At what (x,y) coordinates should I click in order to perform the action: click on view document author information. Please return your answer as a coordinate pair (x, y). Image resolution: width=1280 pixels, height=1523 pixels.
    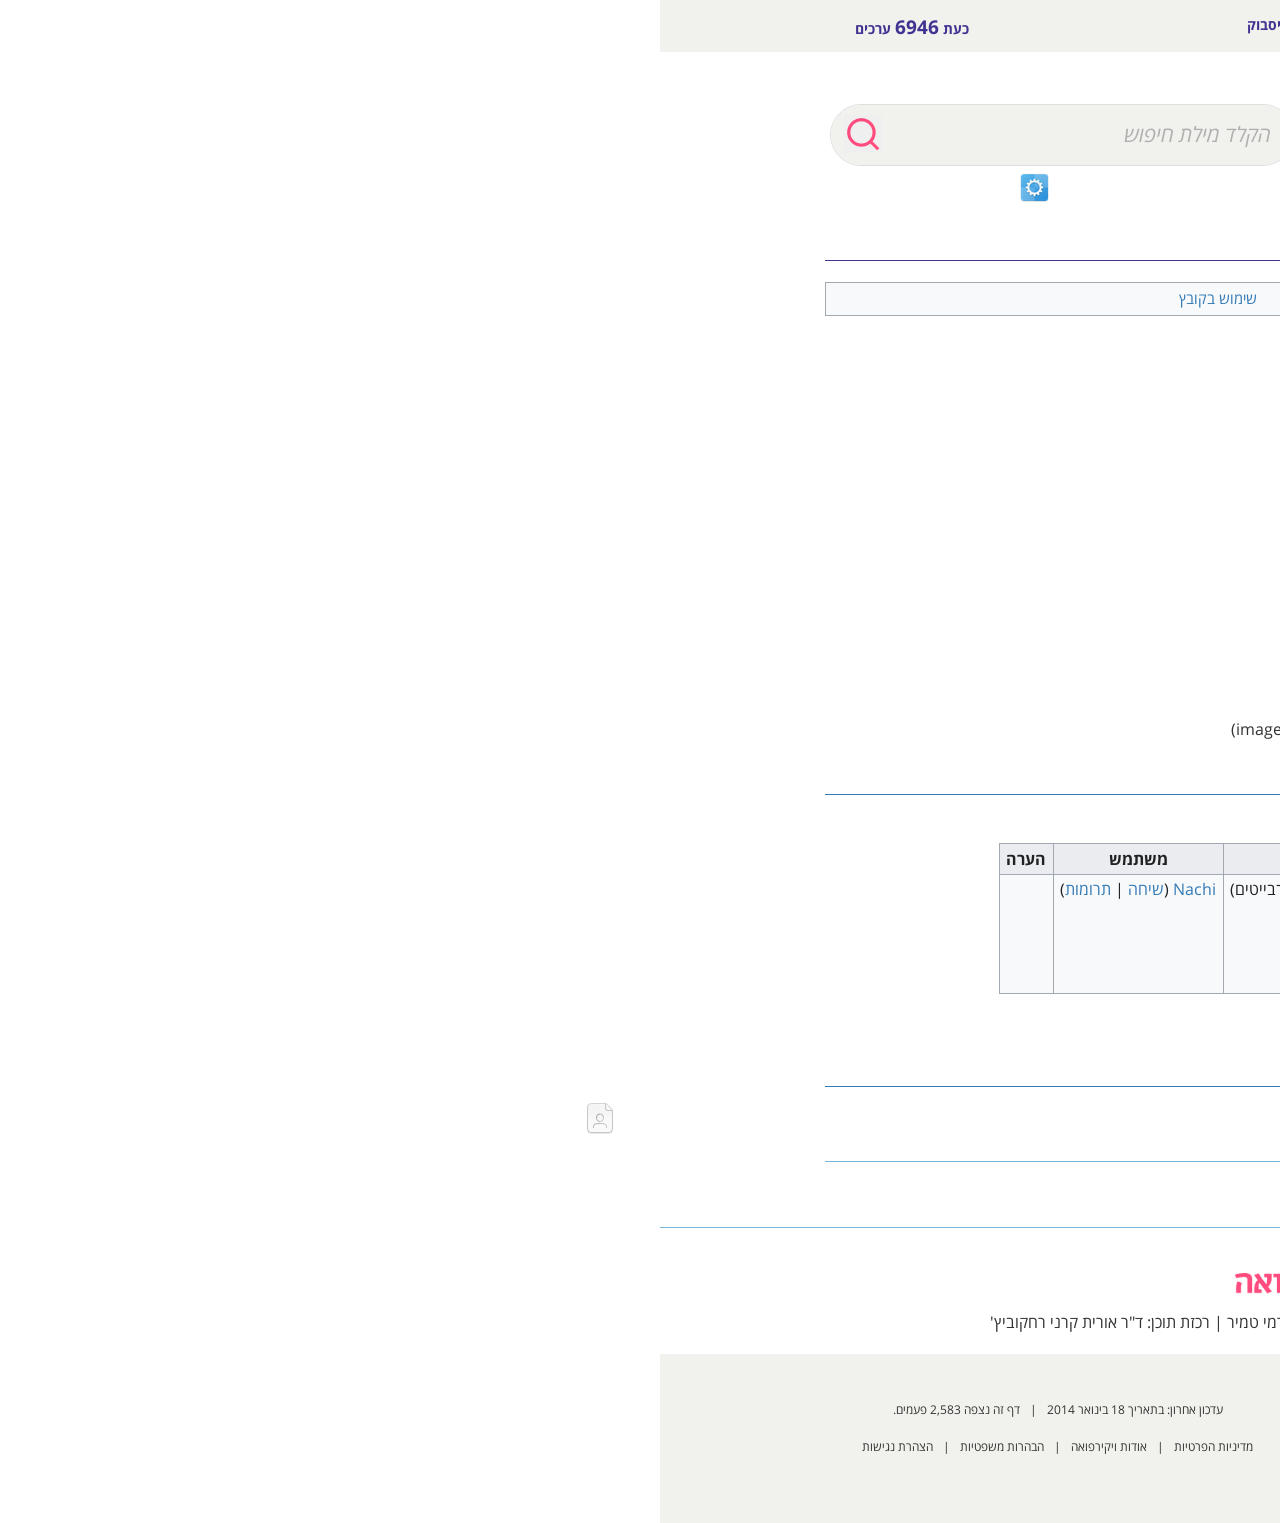
    Looking at the image, I should click on (600, 1118).